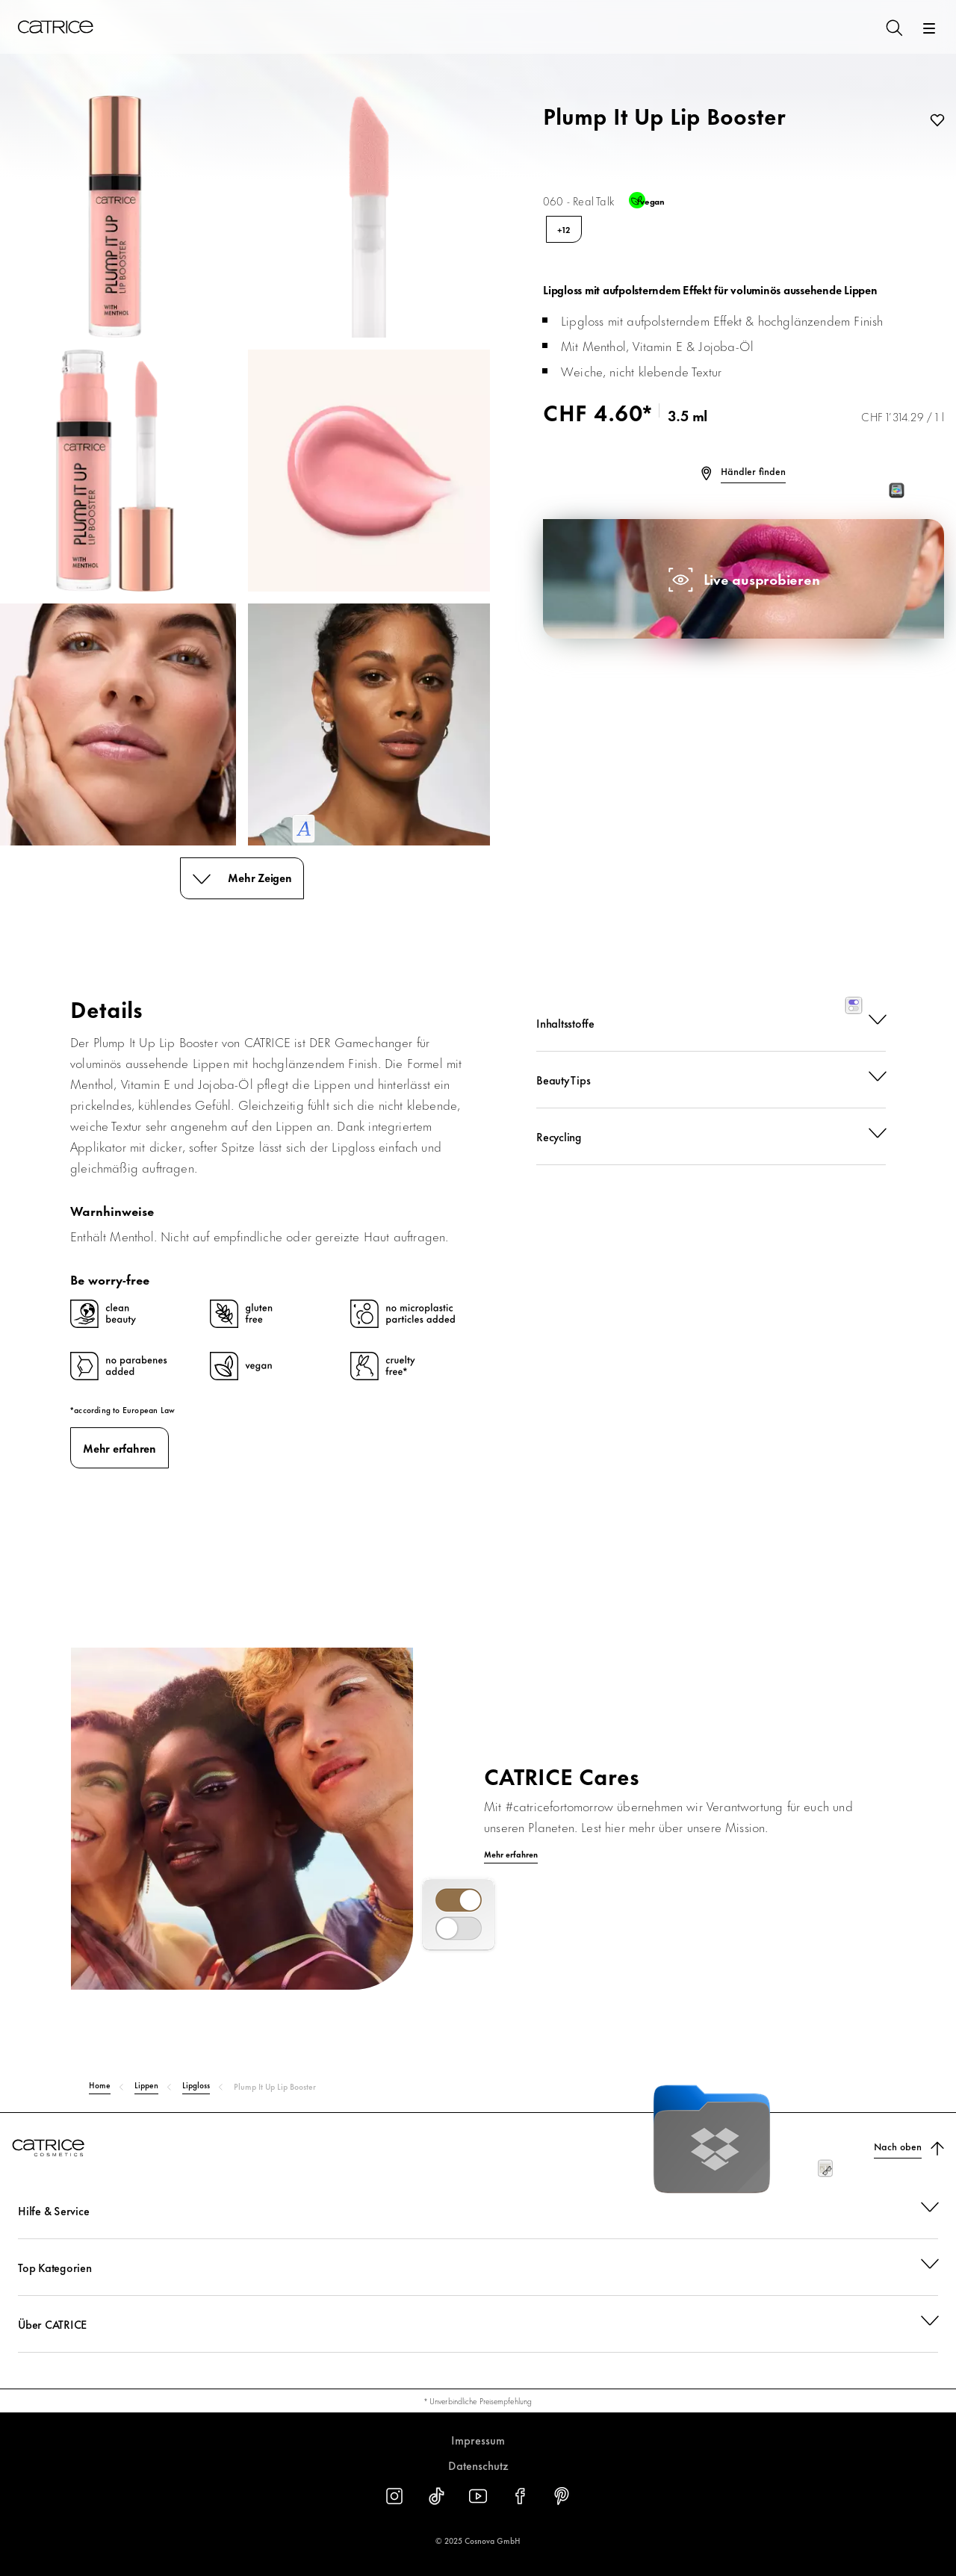 The width and height of the screenshot is (956, 2576). What do you see at coordinates (459, 1914) in the screenshot?
I see `open unity tweak tool settings` at bounding box center [459, 1914].